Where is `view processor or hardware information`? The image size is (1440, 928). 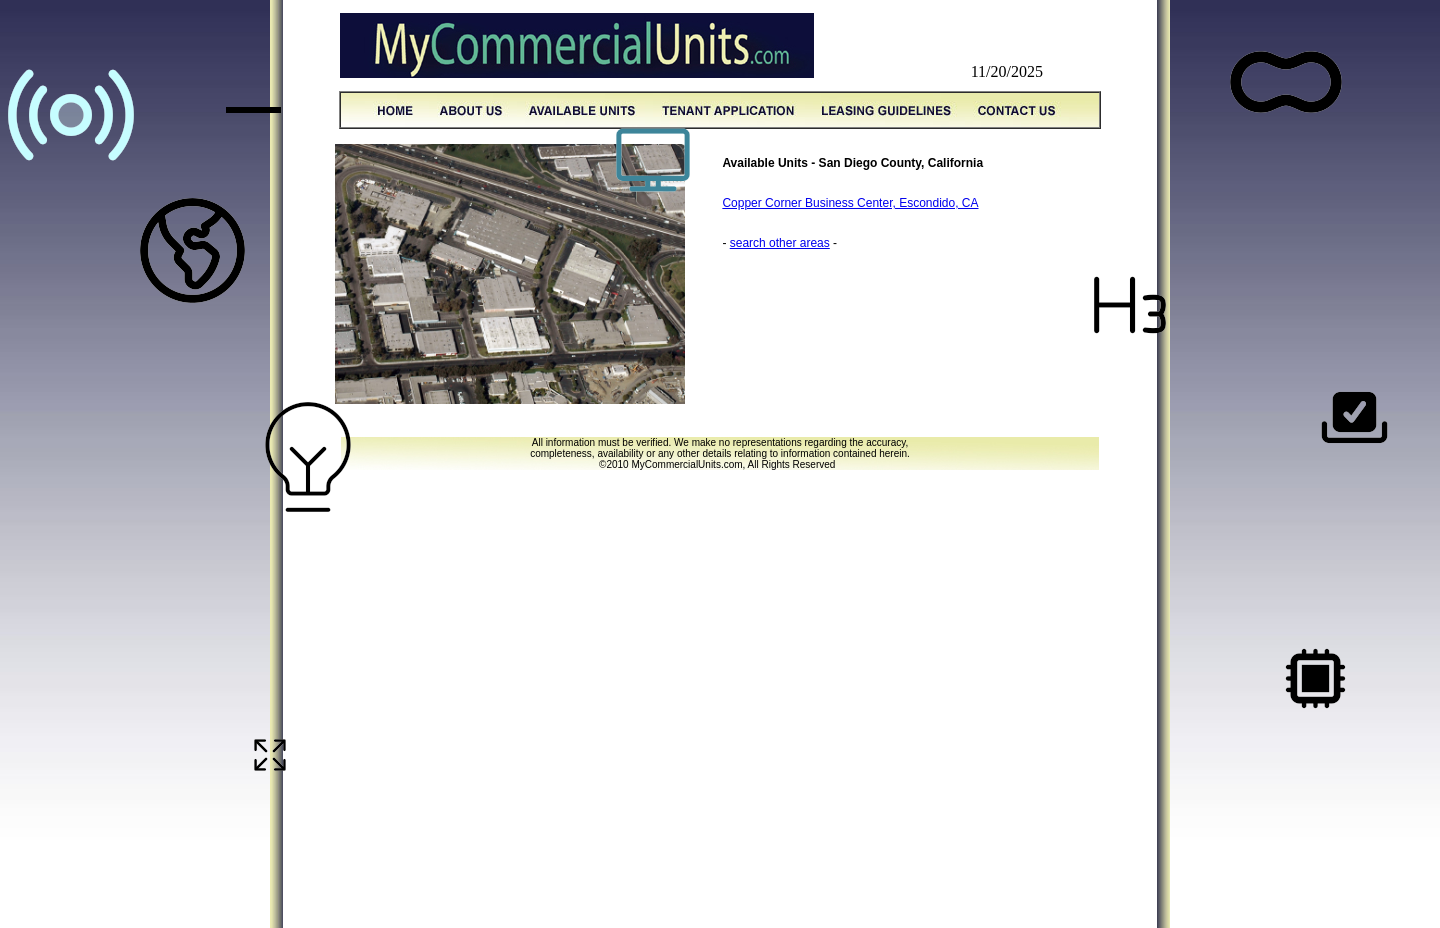
view processor or hardware information is located at coordinates (1315, 678).